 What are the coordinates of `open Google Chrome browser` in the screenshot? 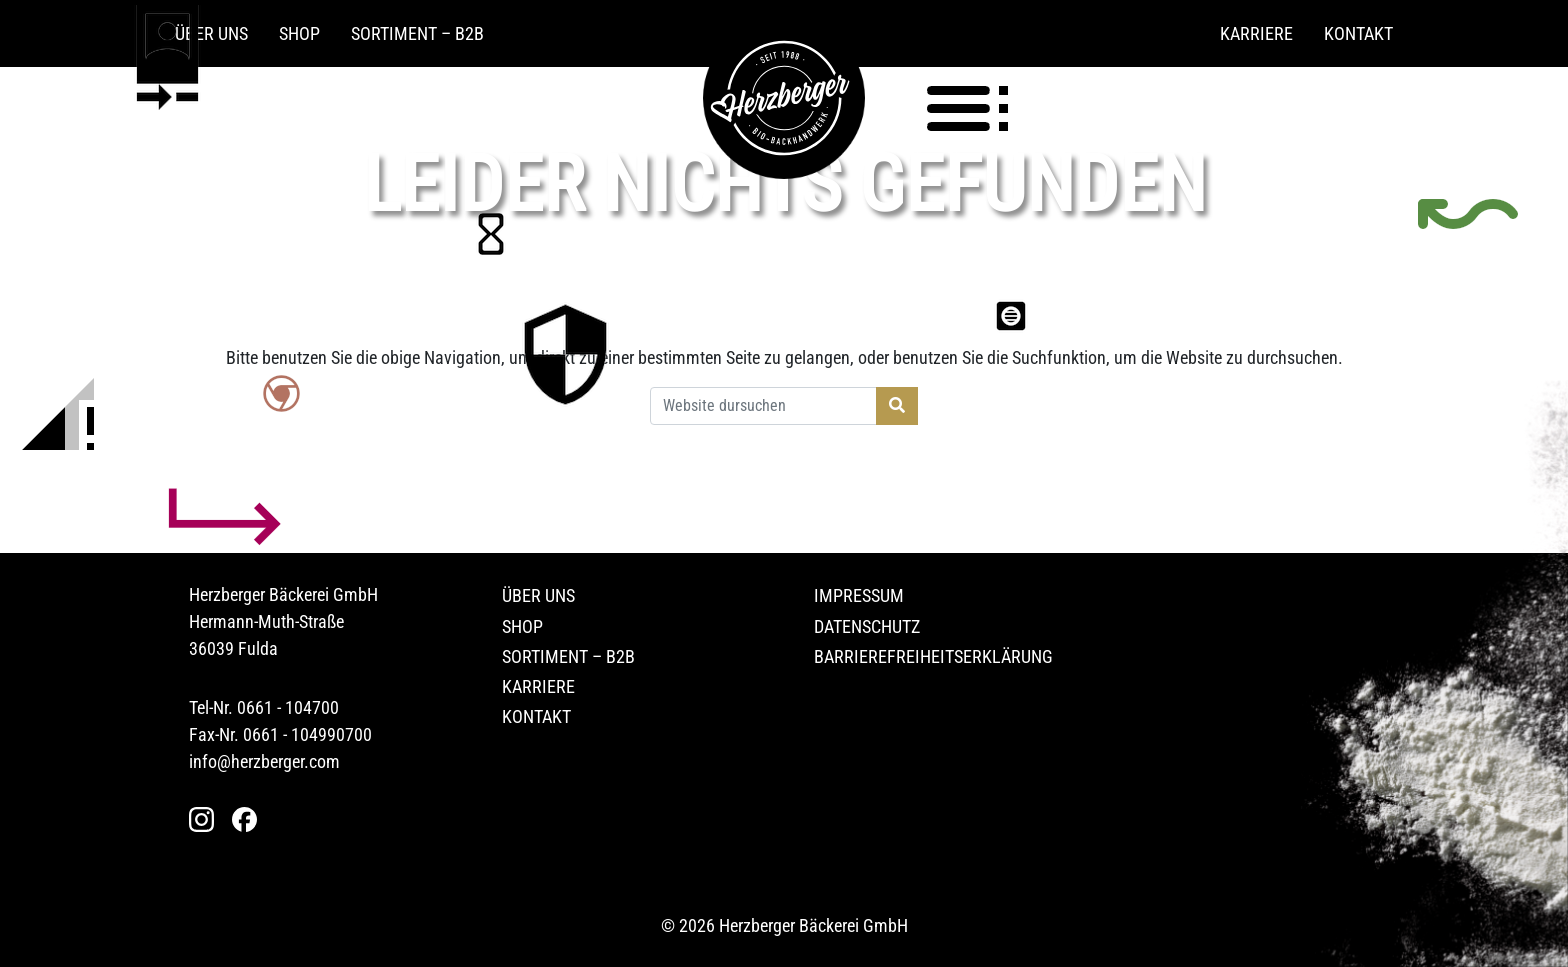 It's located at (281, 393).